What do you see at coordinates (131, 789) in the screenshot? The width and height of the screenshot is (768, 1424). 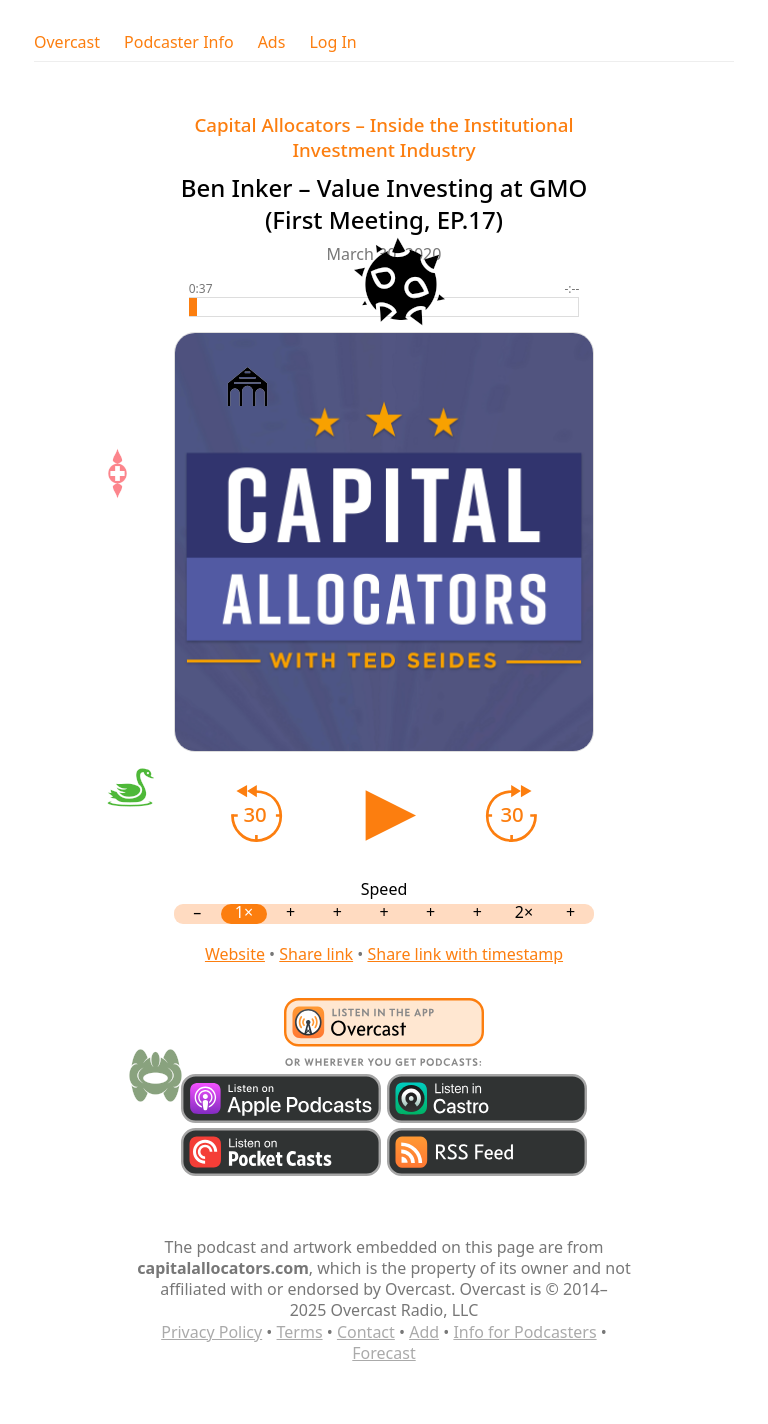 I see `decorative swan icon for nature or wildlife themed games` at bounding box center [131, 789].